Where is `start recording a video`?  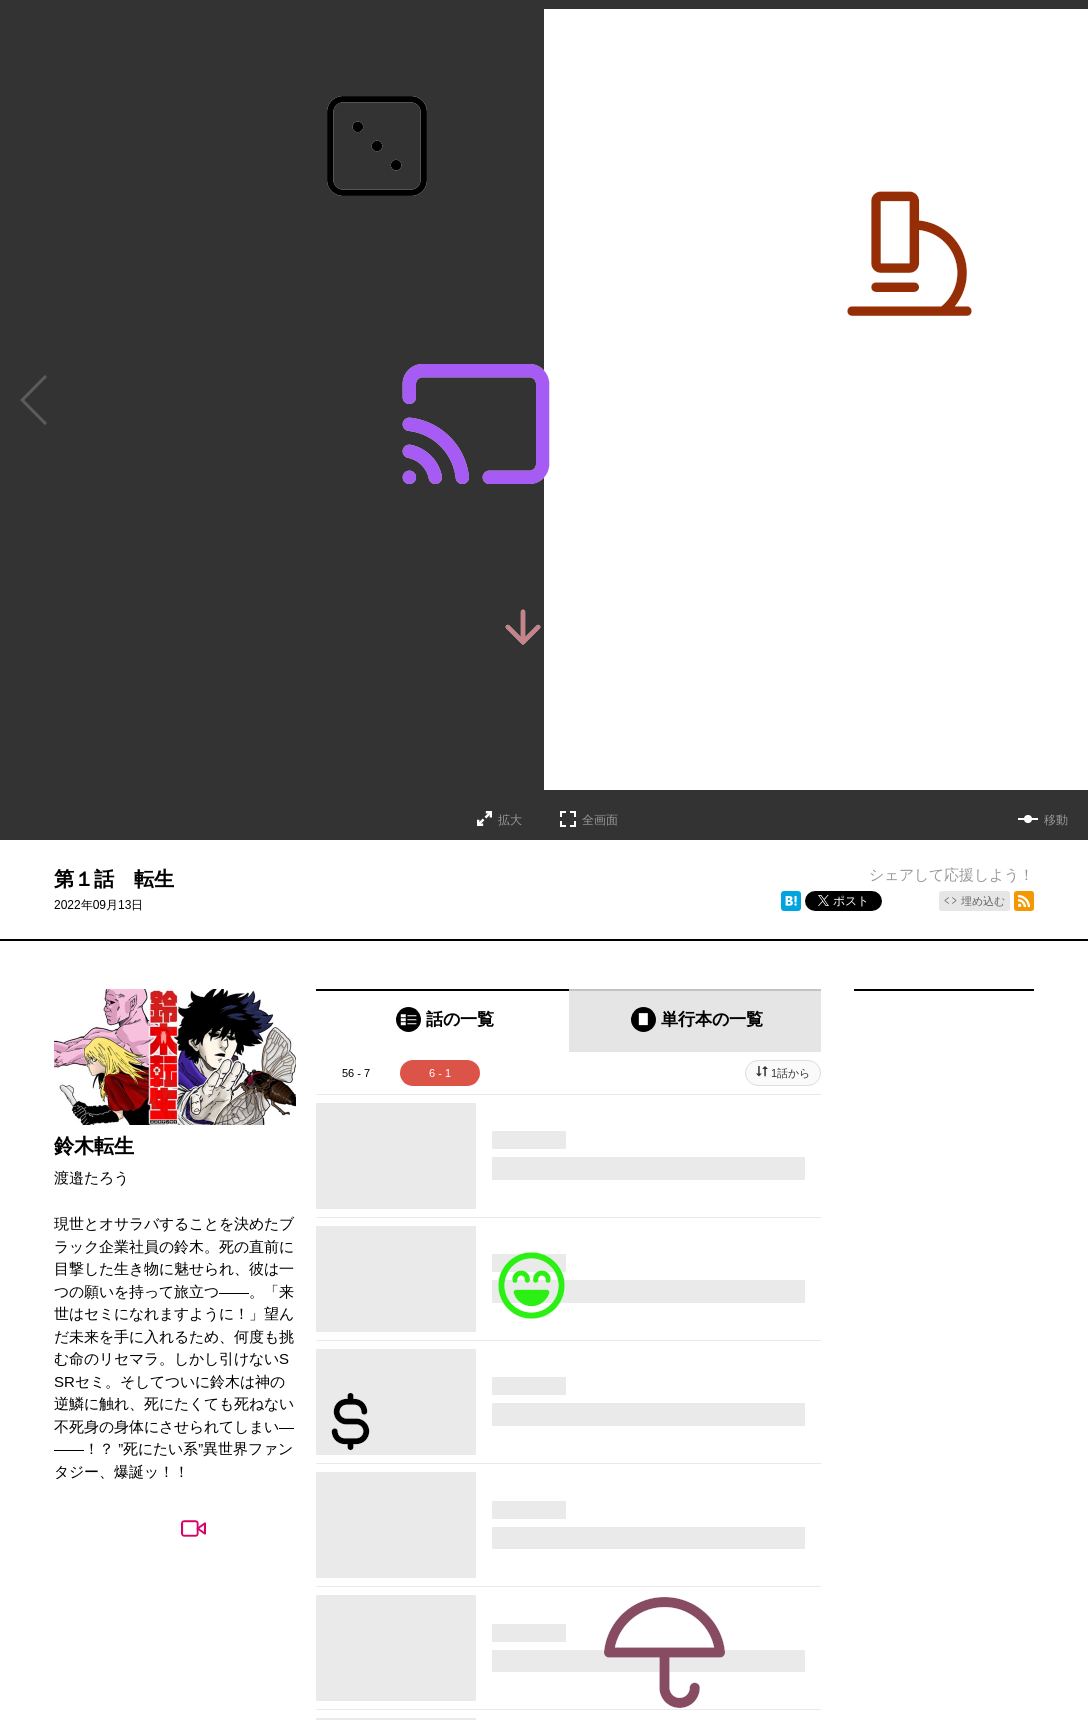 start recording a video is located at coordinates (193, 1528).